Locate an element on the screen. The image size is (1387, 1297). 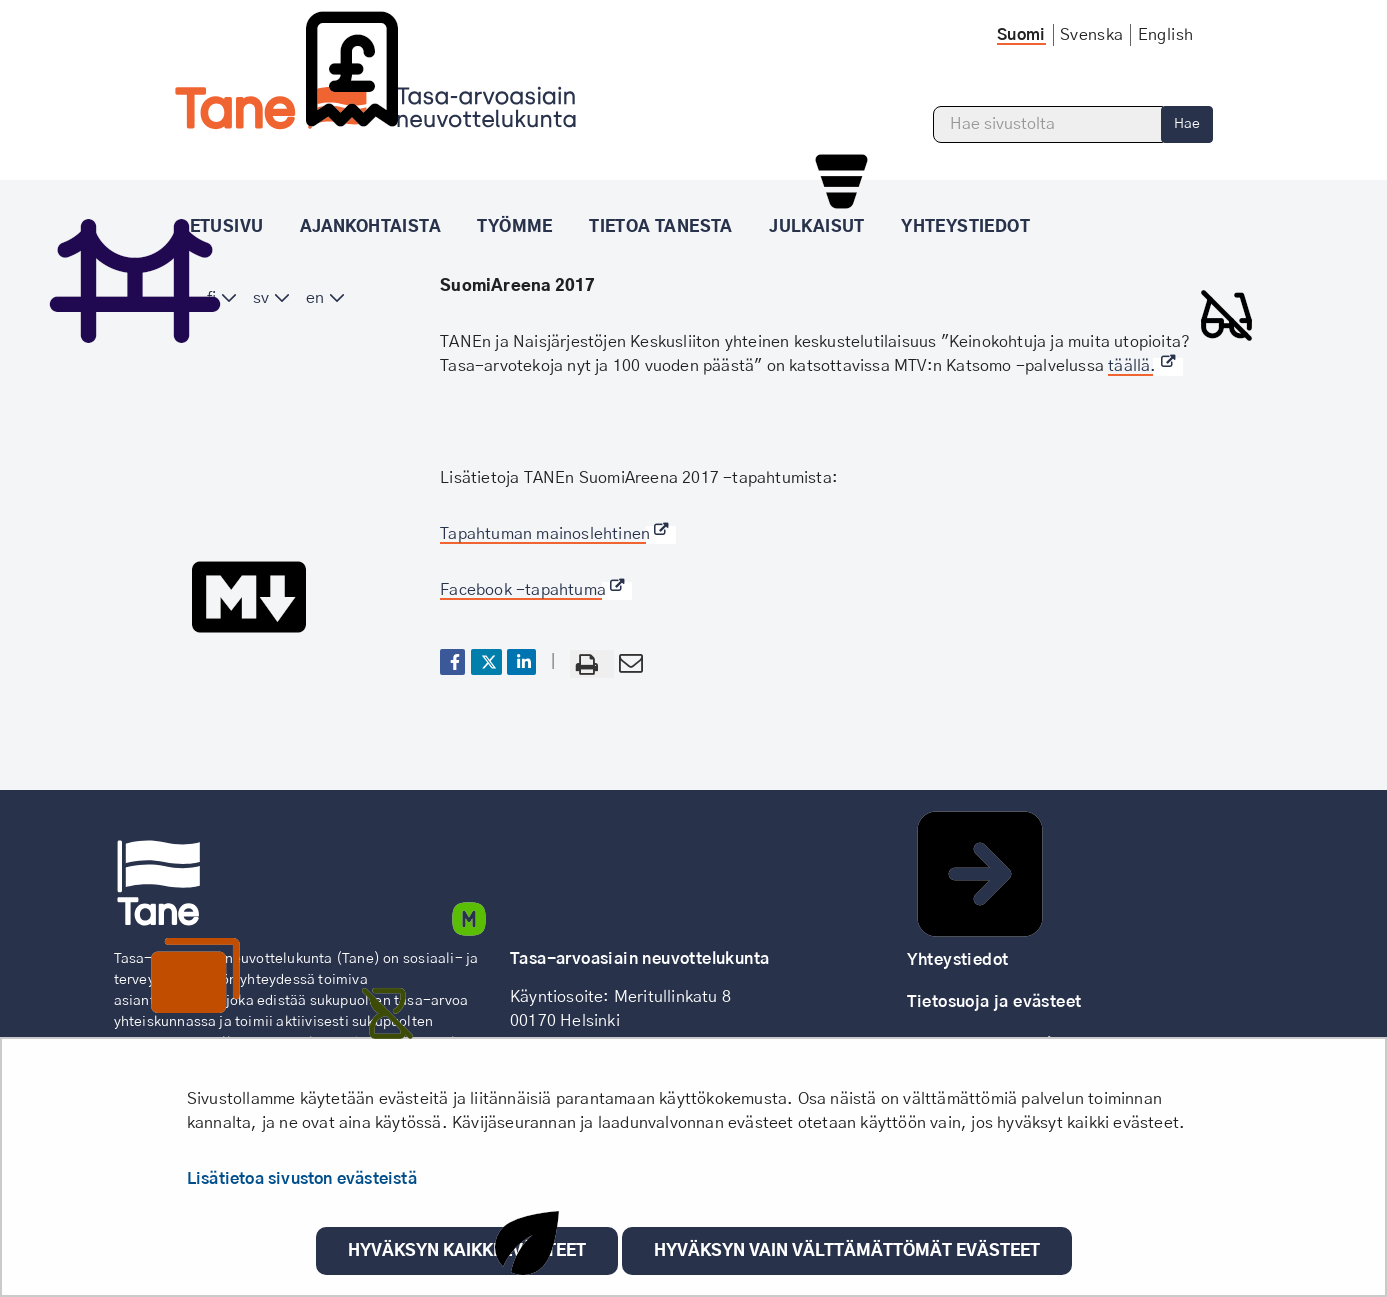
enable eco-friendly or power-saving mode is located at coordinates (527, 1243).